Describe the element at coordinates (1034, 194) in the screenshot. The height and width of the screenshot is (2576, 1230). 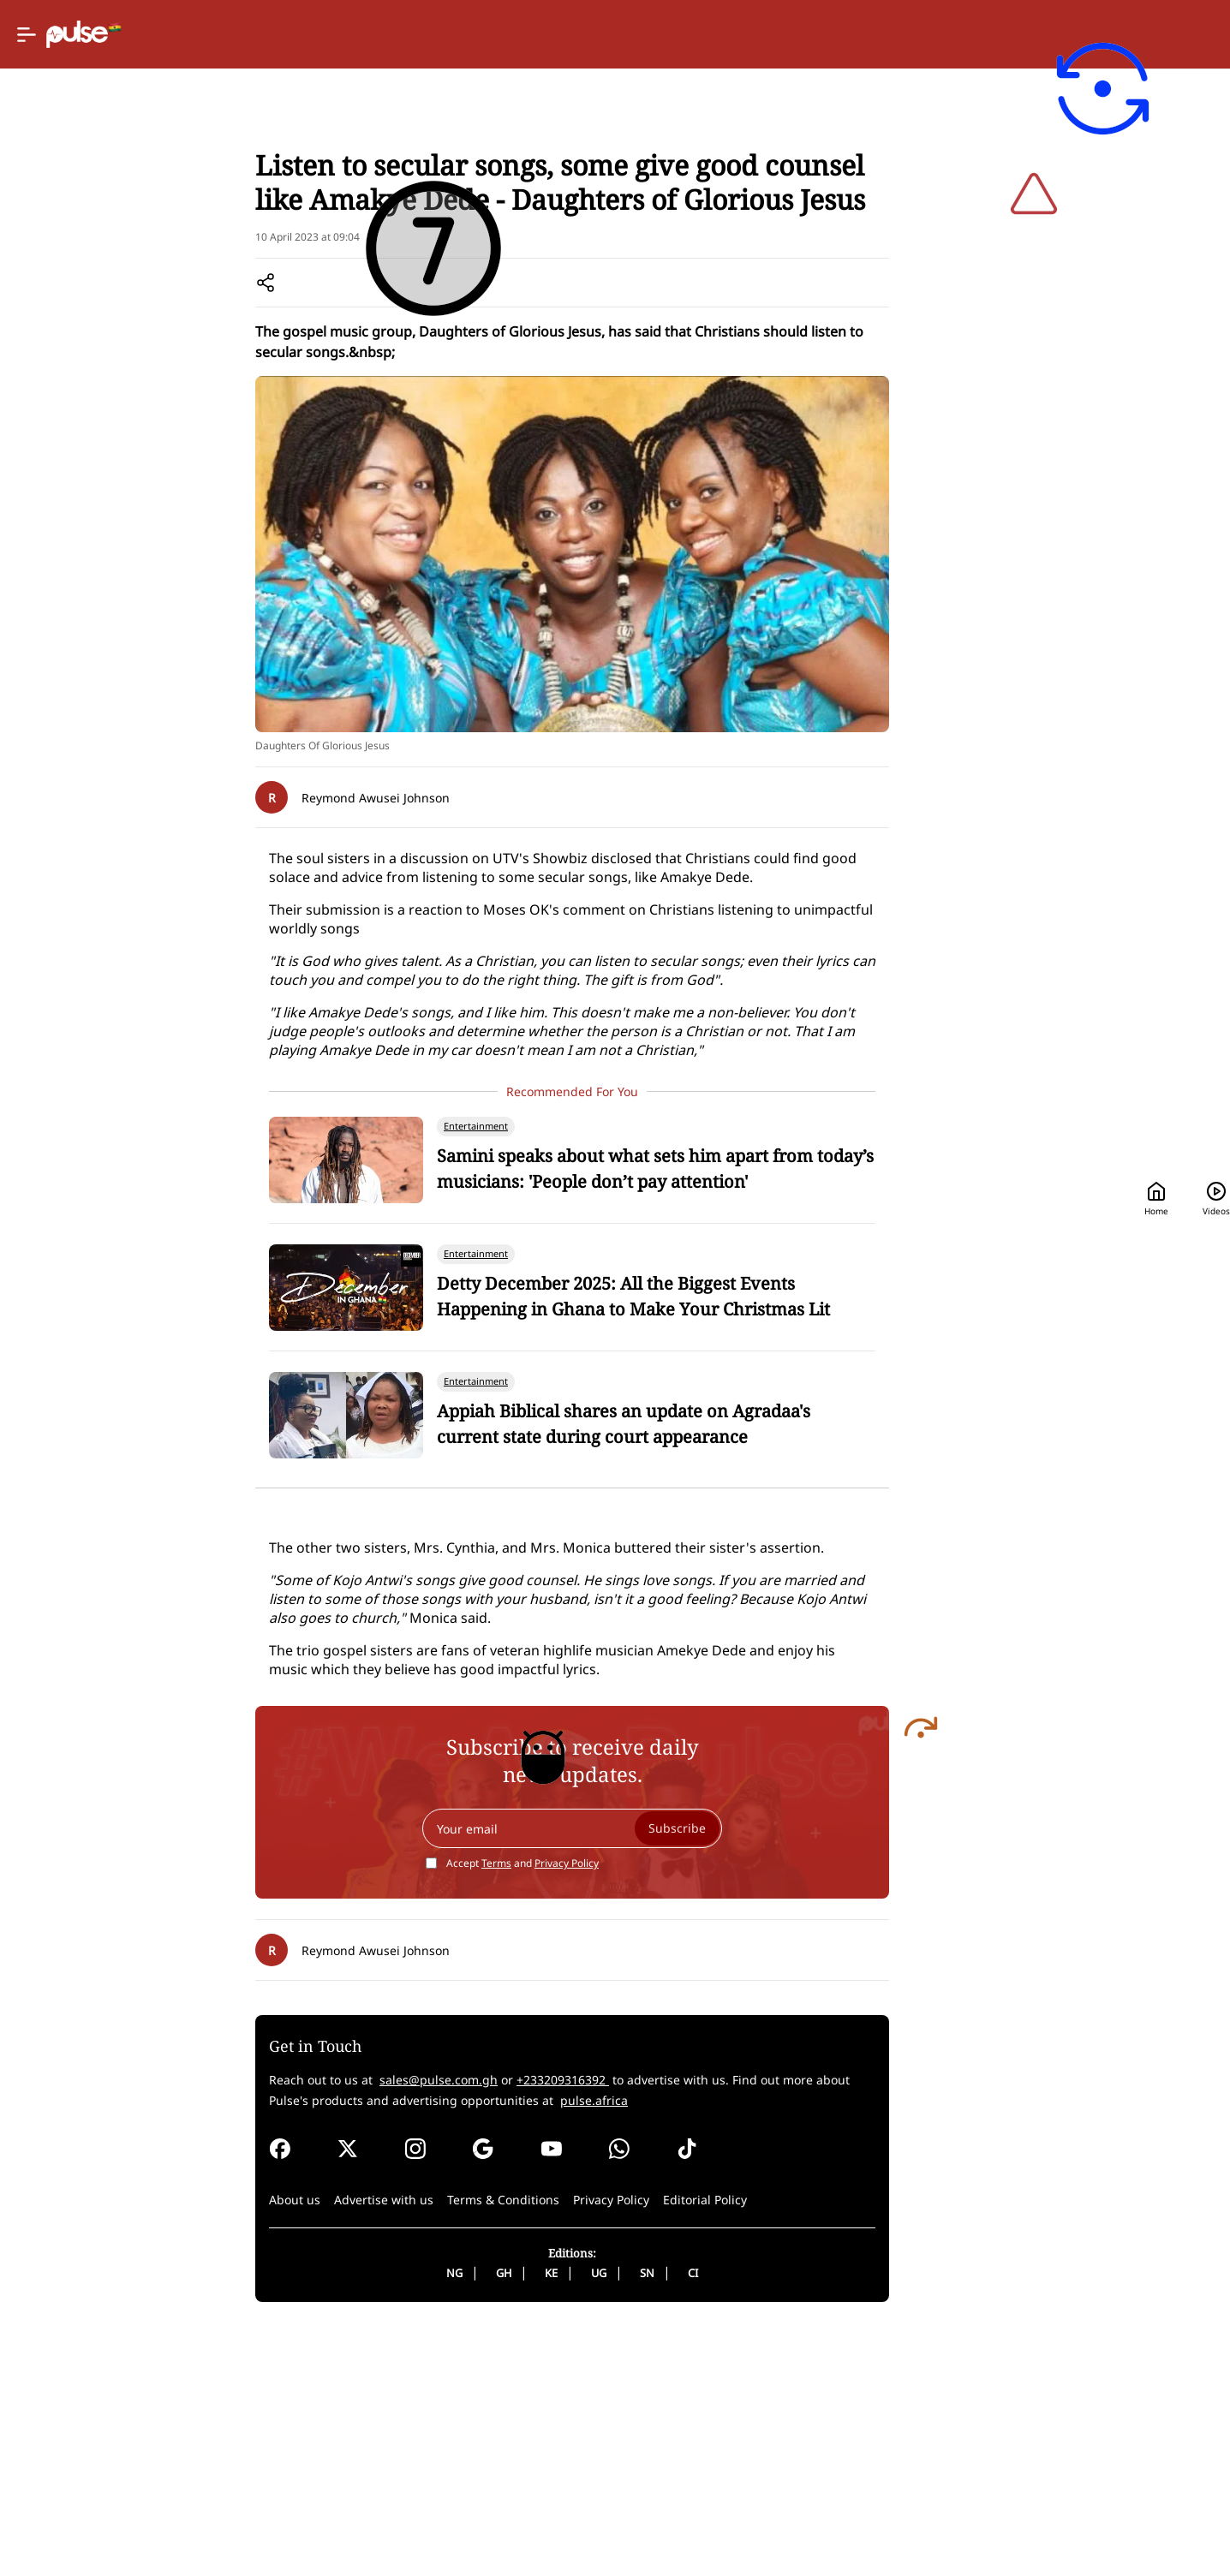
I see `indicates a warning or caution state` at that location.